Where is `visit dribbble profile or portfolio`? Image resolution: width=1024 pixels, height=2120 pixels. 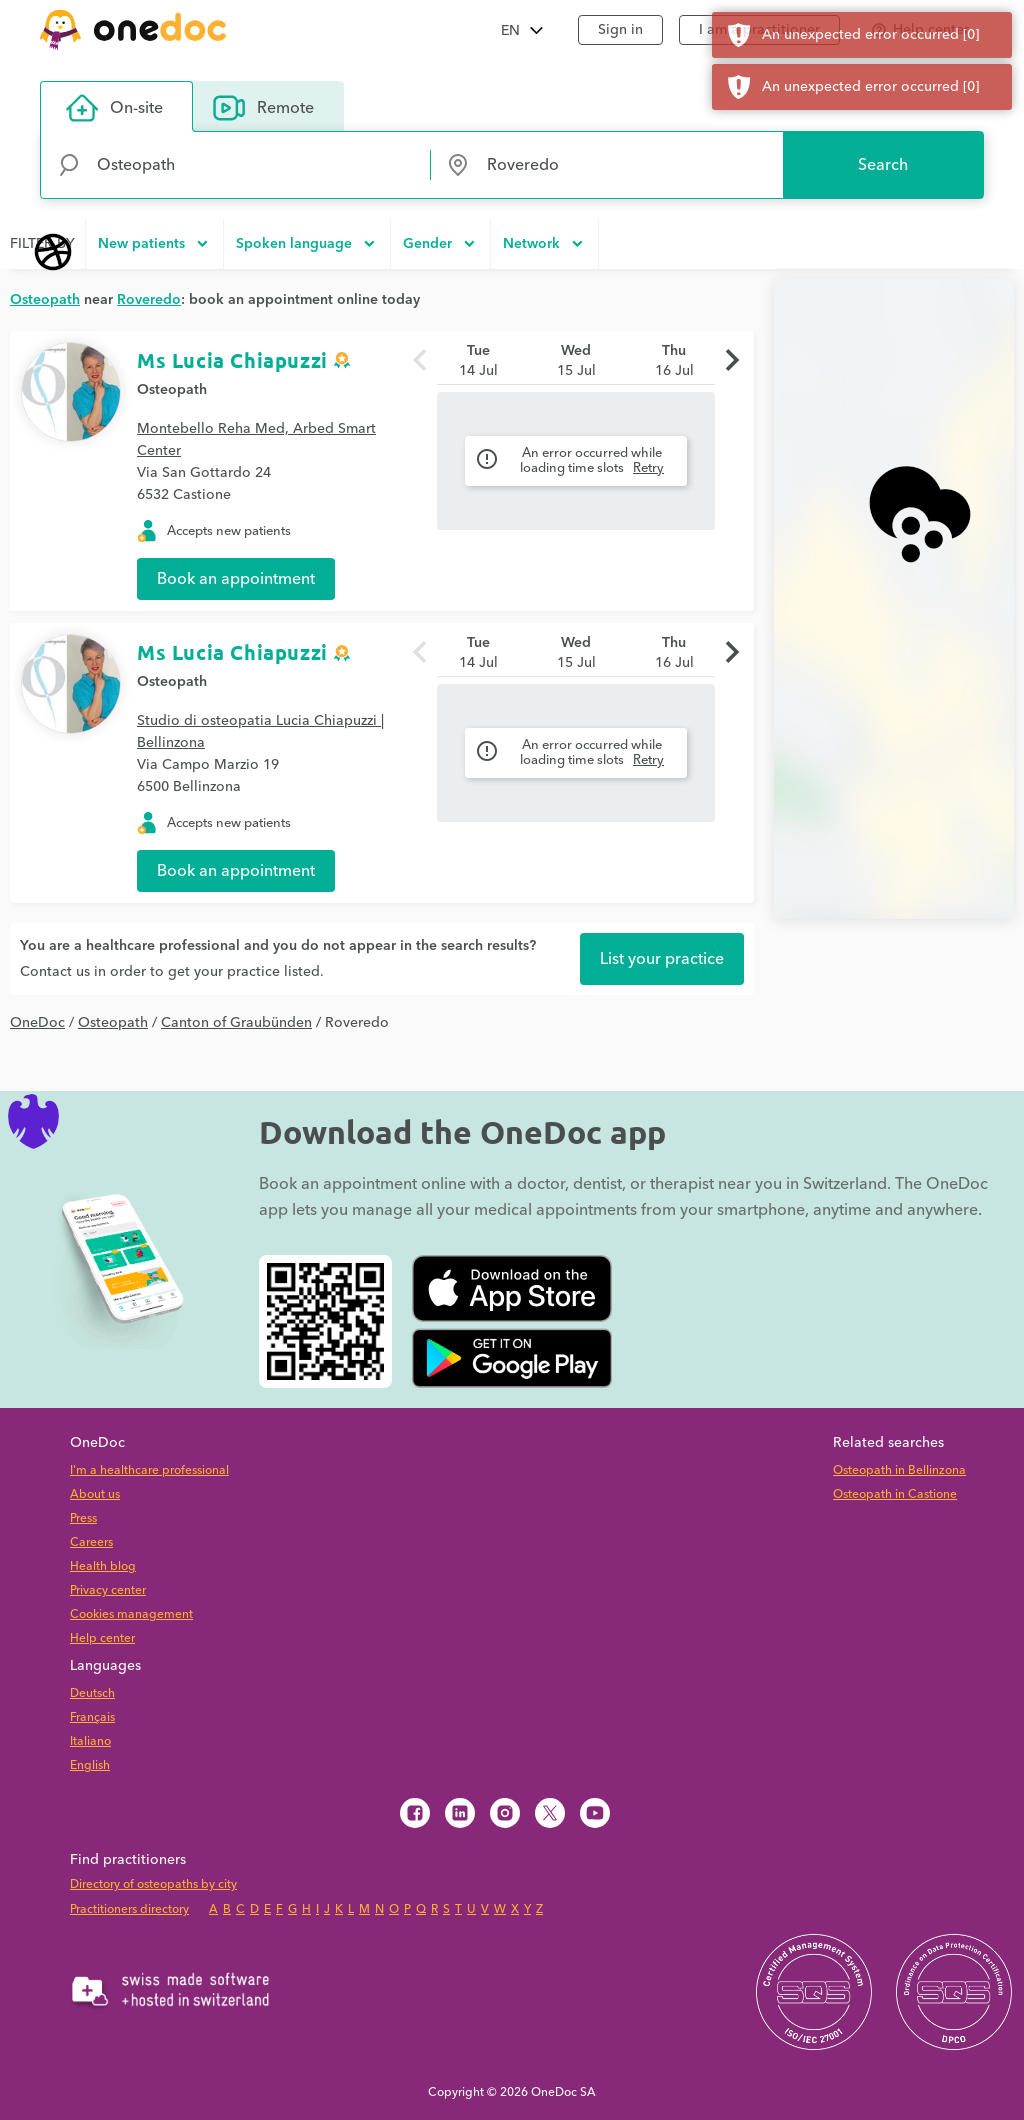 visit dribbble profile or portfolio is located at coordinates (53, 252).